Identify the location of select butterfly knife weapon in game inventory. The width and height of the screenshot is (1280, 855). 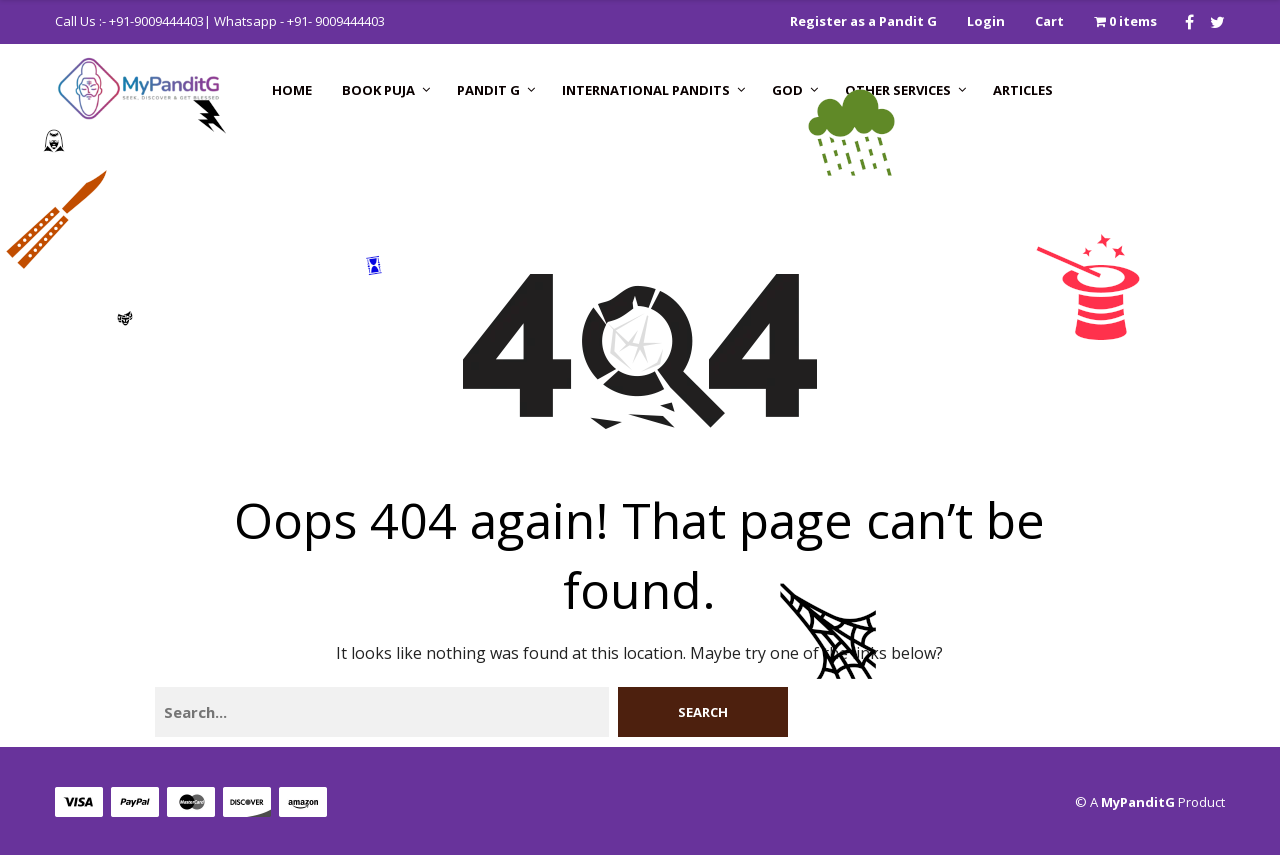
(56, 219).